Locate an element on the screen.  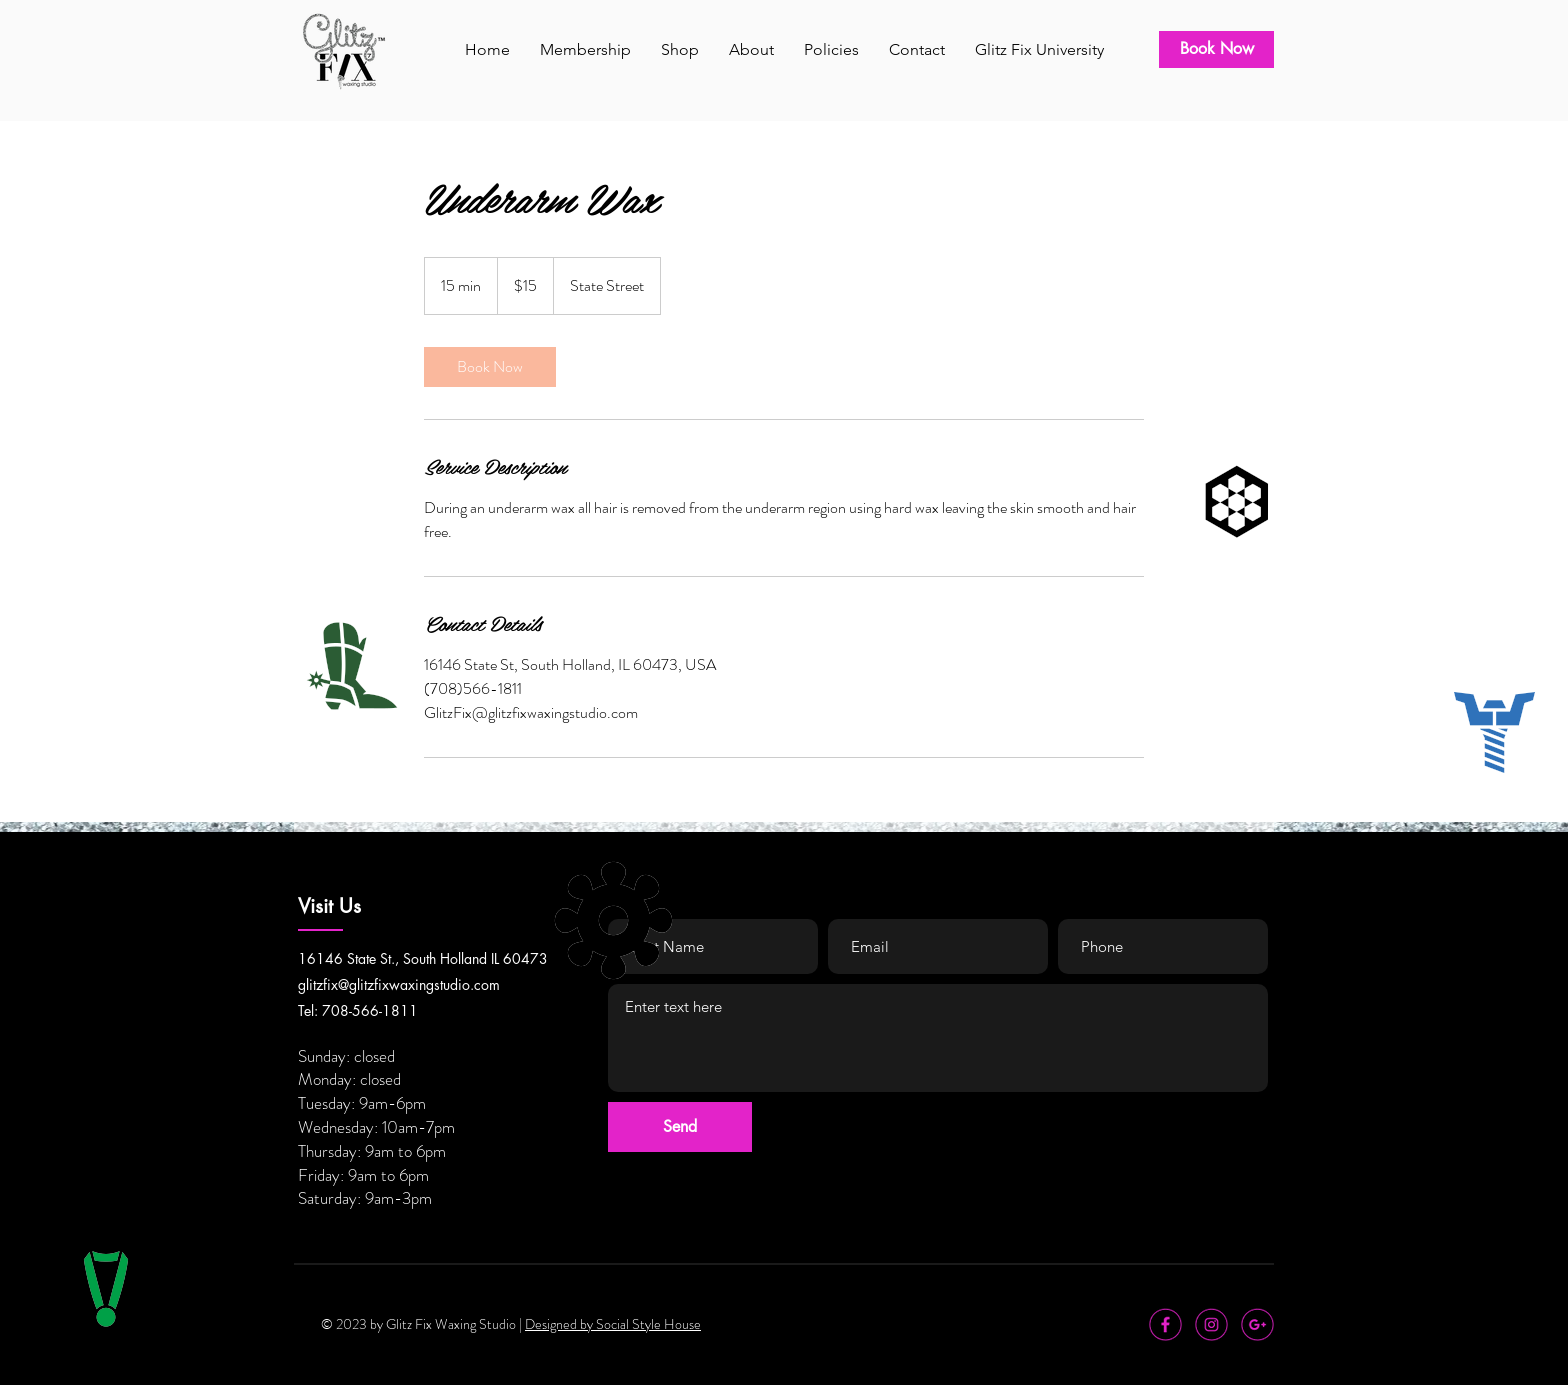
ancient or antique hardware item in inventory is located at coordinates (1494, 732).